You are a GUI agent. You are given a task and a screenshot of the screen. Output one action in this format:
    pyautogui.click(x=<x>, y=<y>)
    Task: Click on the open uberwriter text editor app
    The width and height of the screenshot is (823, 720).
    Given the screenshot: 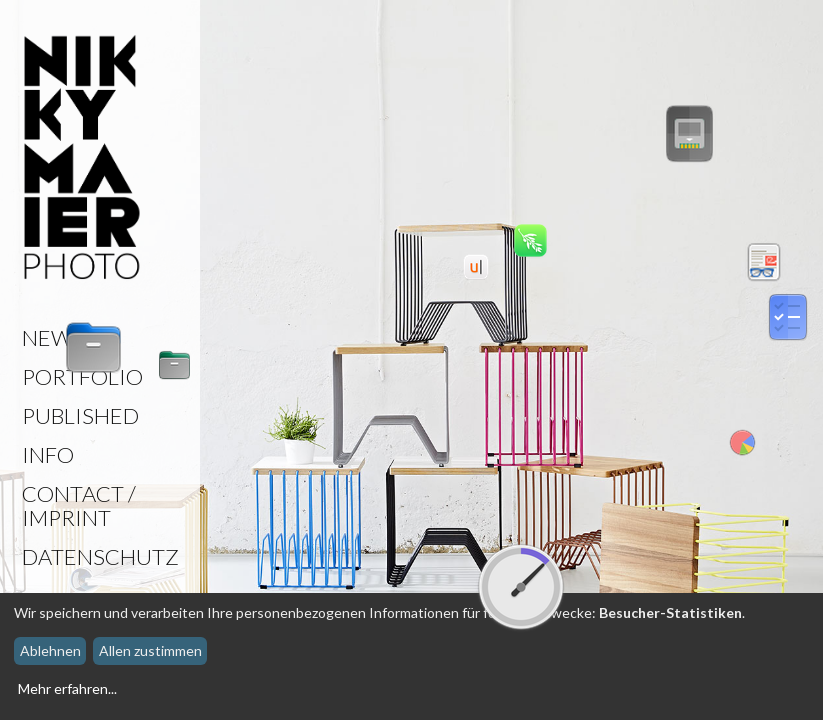 What is the action you would take?
    pyautogui.click(x=476, y=267)
    